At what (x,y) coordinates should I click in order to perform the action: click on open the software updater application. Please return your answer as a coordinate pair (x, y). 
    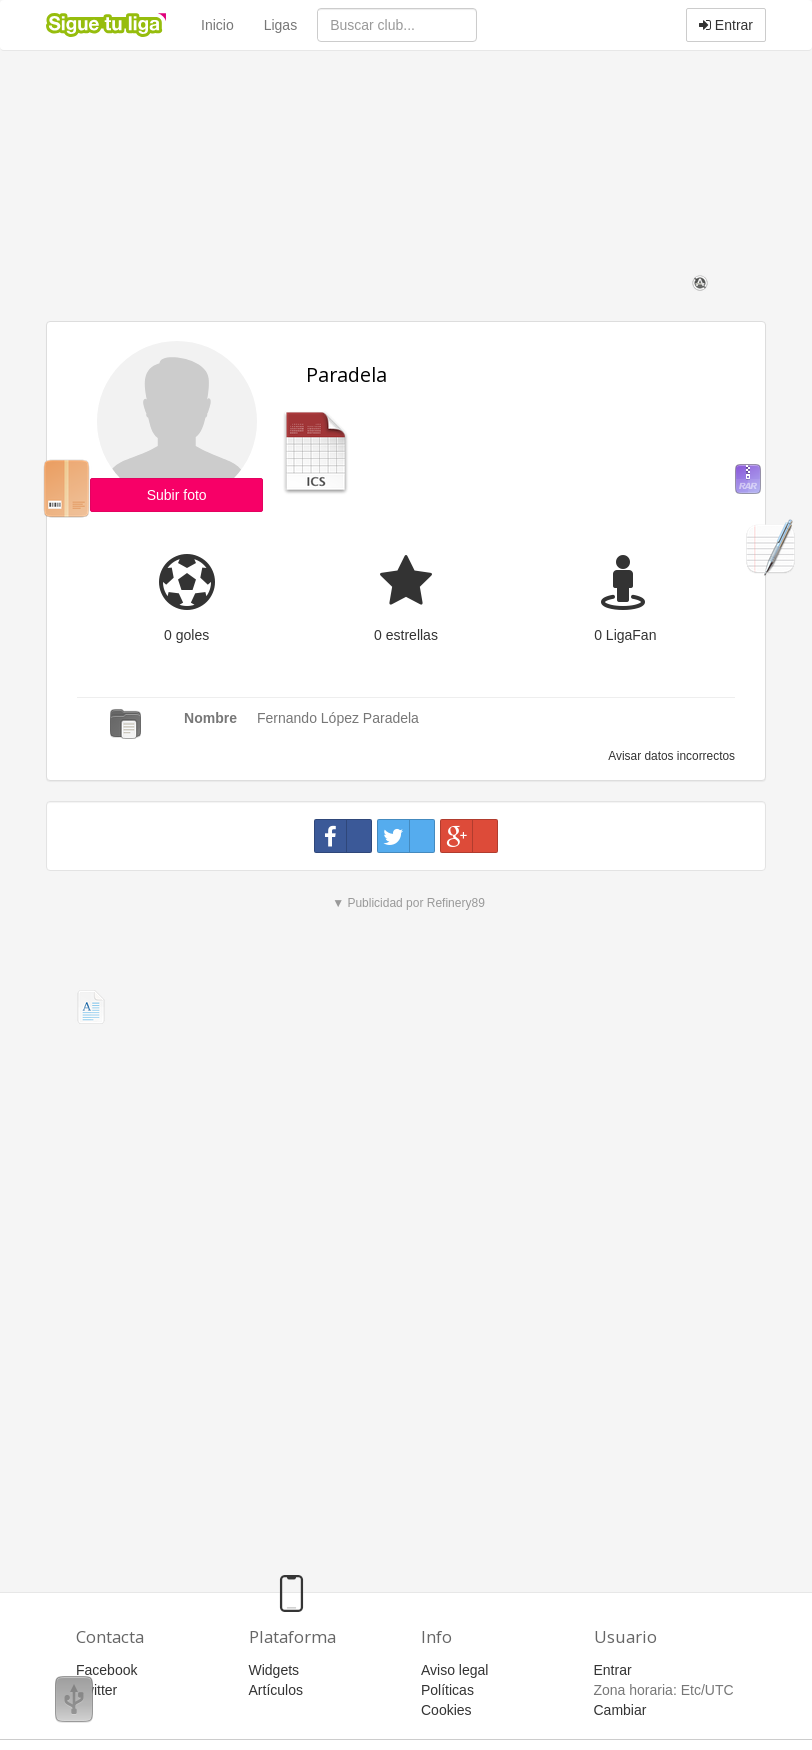
    Looking at the image, I should click on (700, 283).